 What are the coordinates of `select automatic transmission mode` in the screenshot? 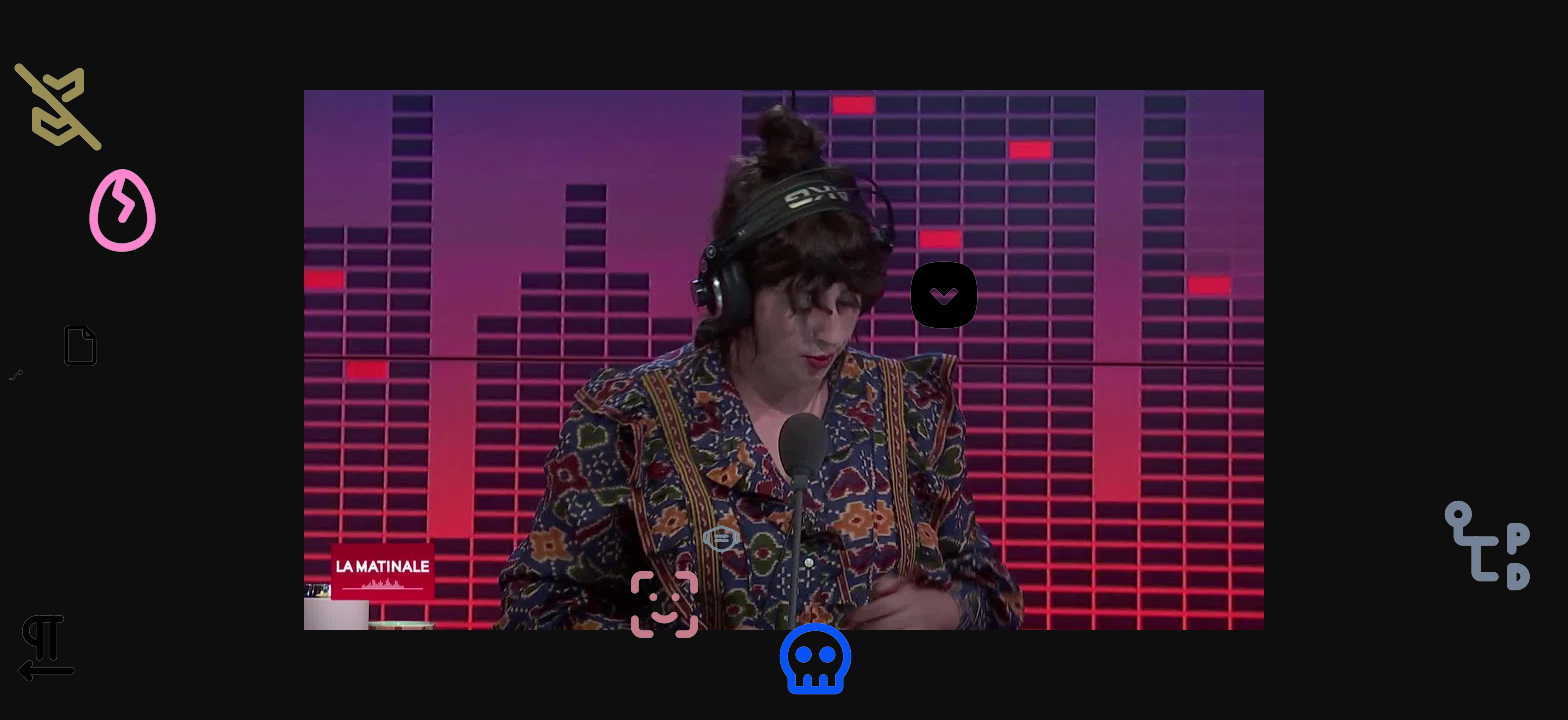 It's located at (1489, 545).